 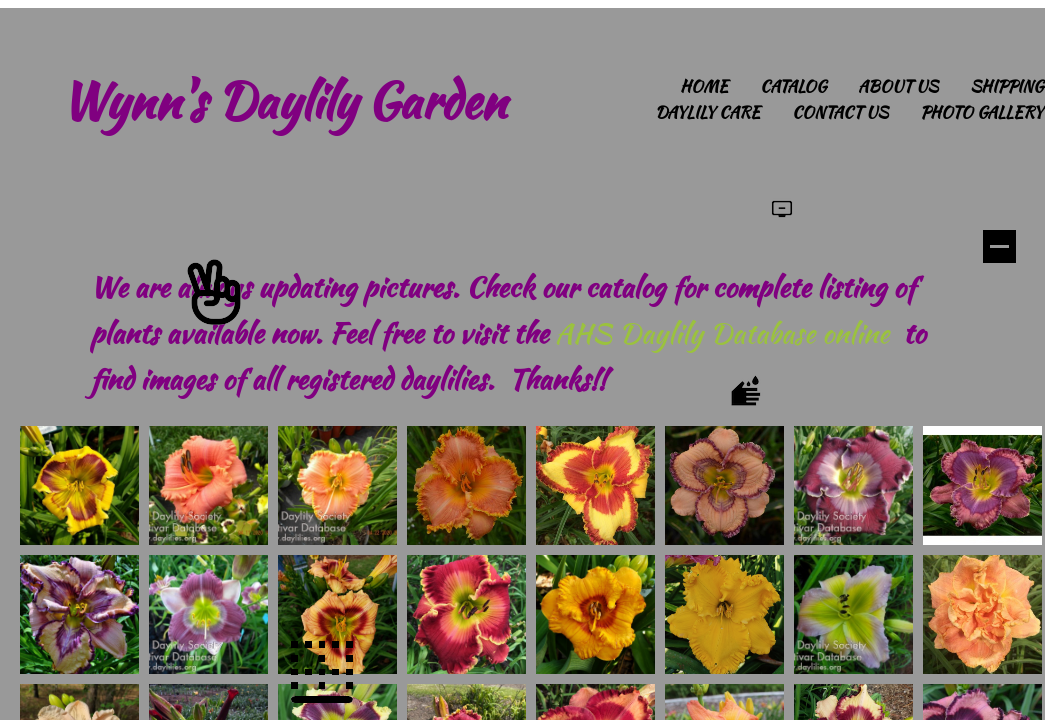 What do you see at coordinates (999, 246) in the screenshot?
I see `indicates partial selection in a group of items` at bounding box center [999, 246].